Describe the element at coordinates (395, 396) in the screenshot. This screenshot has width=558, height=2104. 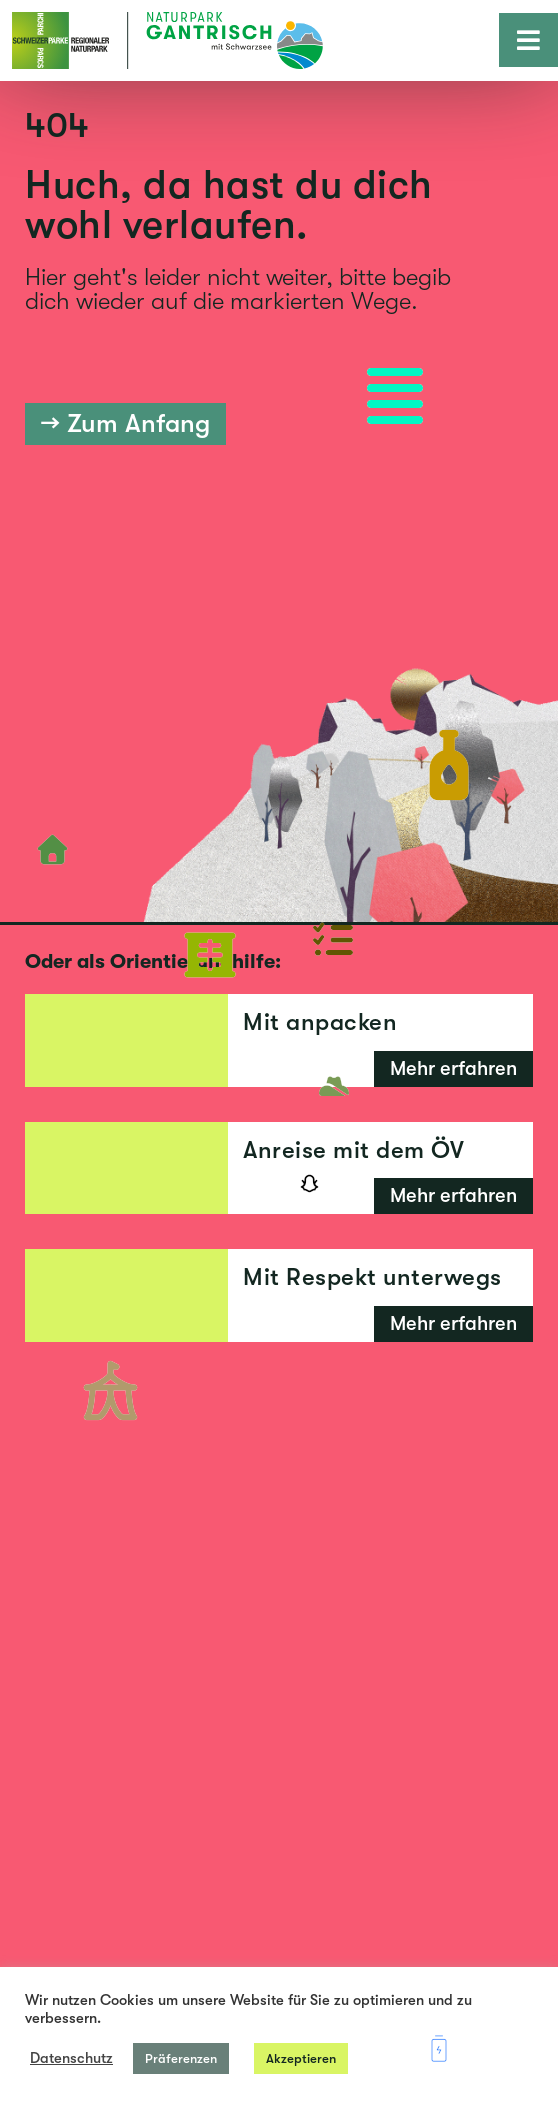
I see `justify text alignment` at that location.